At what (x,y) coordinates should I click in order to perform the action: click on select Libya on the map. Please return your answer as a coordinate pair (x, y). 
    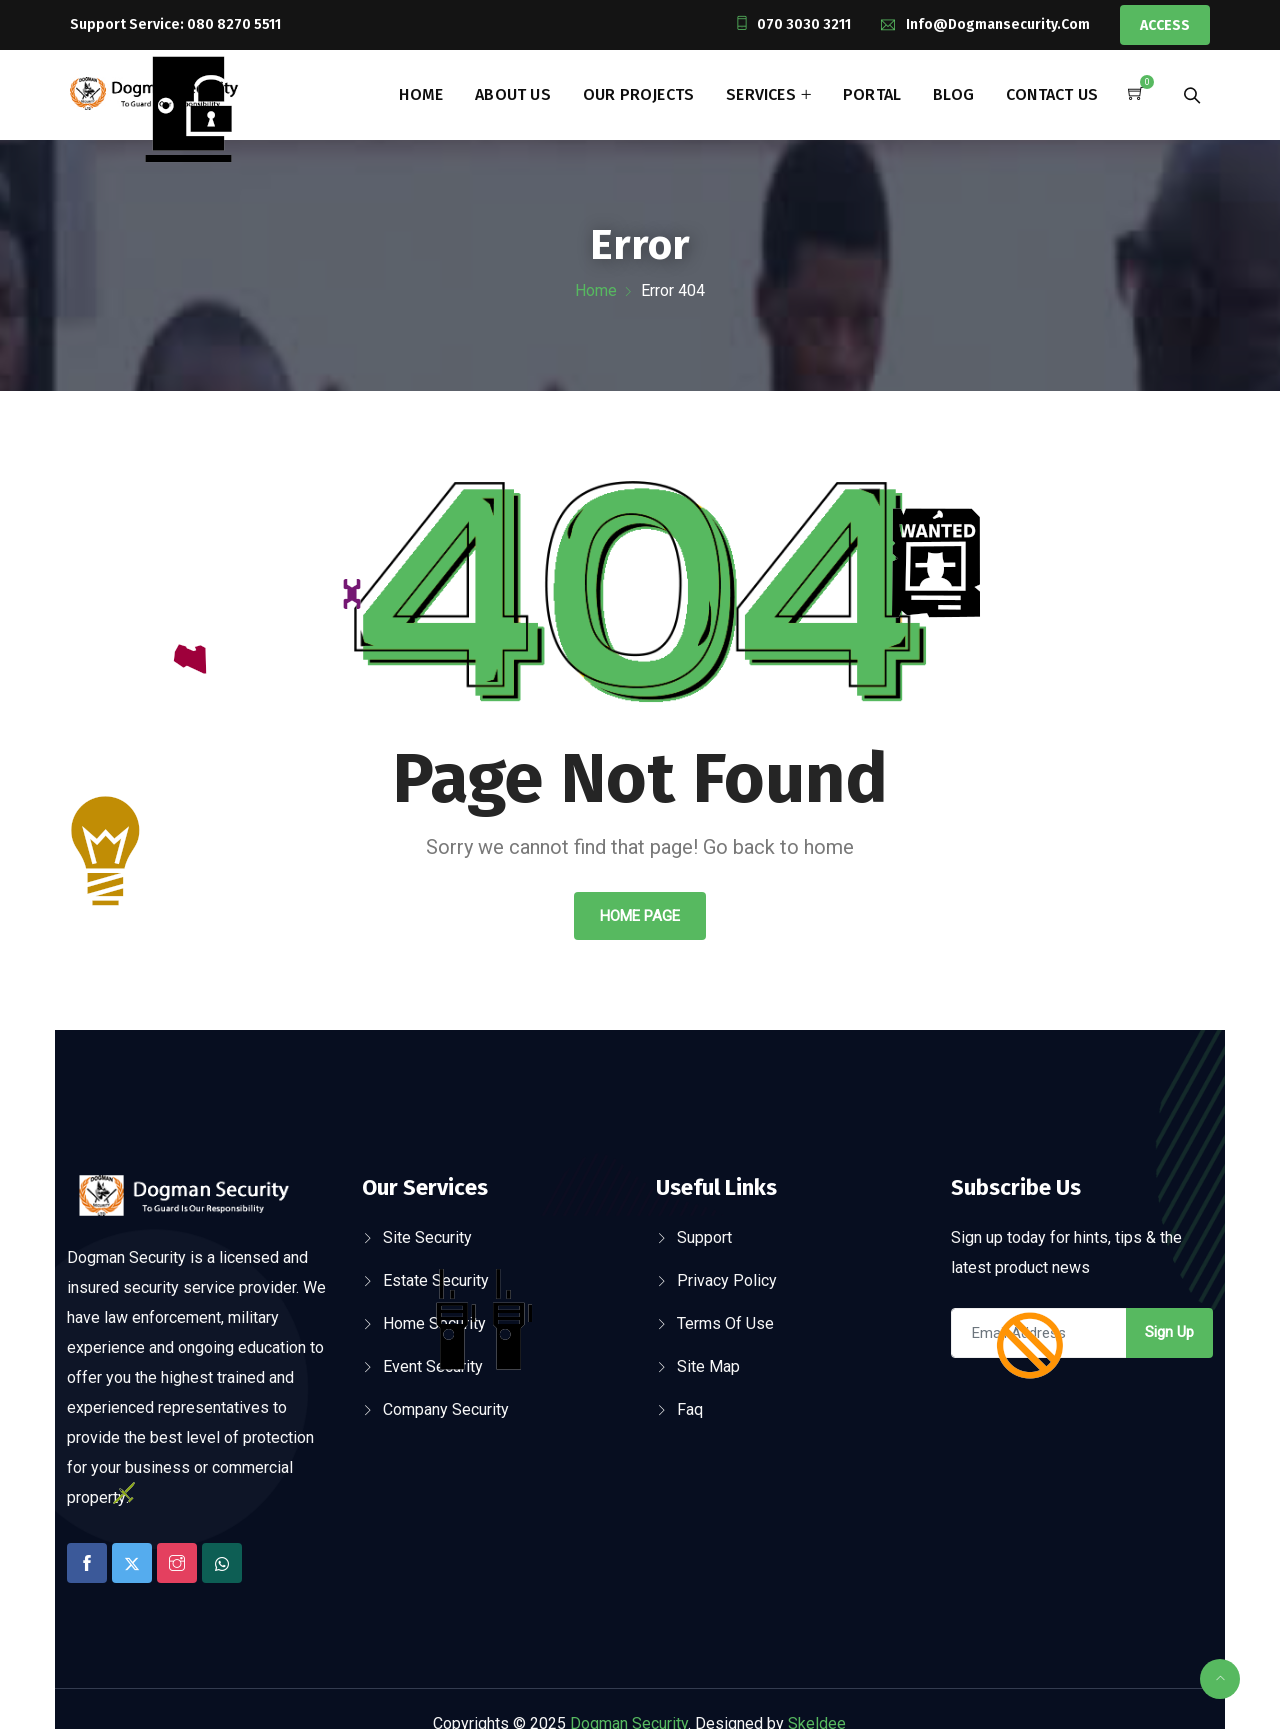
    Looking at the image, I should click on (190, 659).